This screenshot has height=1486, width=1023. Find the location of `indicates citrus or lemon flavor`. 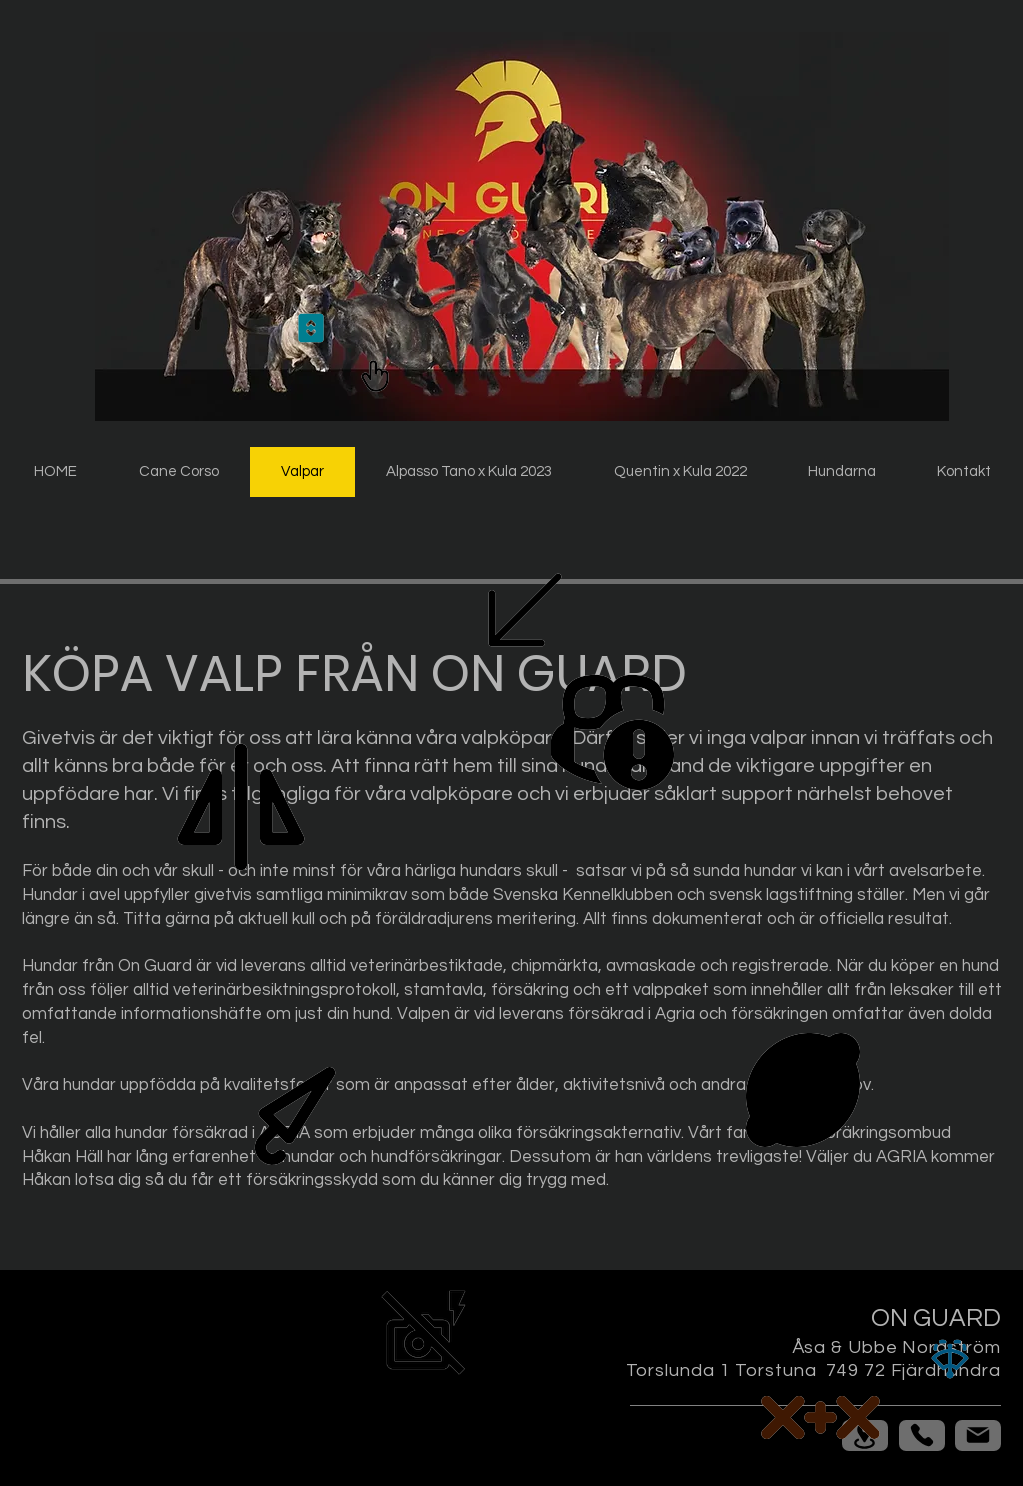

indicates citrus or lemon flavor is located at coordinates (803, 1090).